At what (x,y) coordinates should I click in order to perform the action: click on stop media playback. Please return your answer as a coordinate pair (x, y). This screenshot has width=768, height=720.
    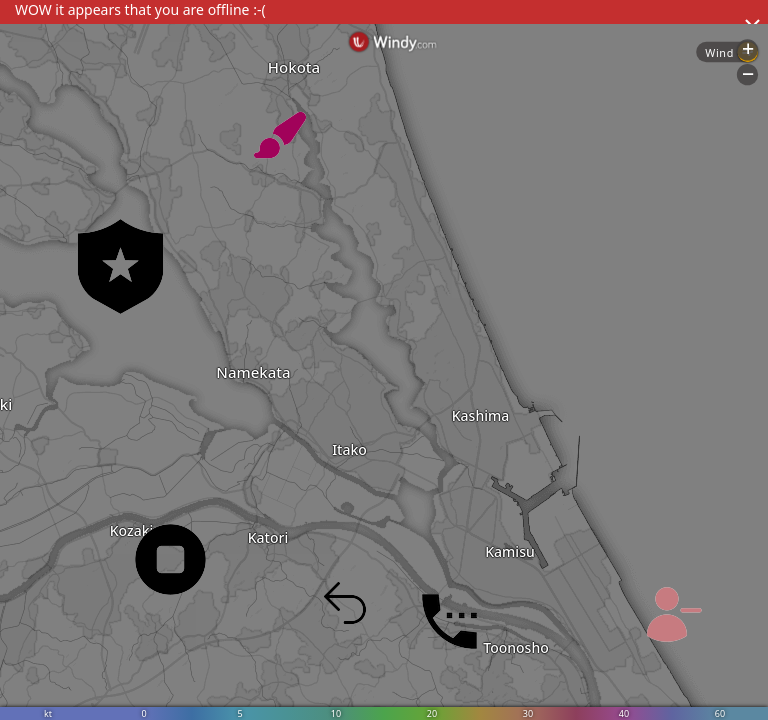
    Looking at the image, I should click on (170, 559).